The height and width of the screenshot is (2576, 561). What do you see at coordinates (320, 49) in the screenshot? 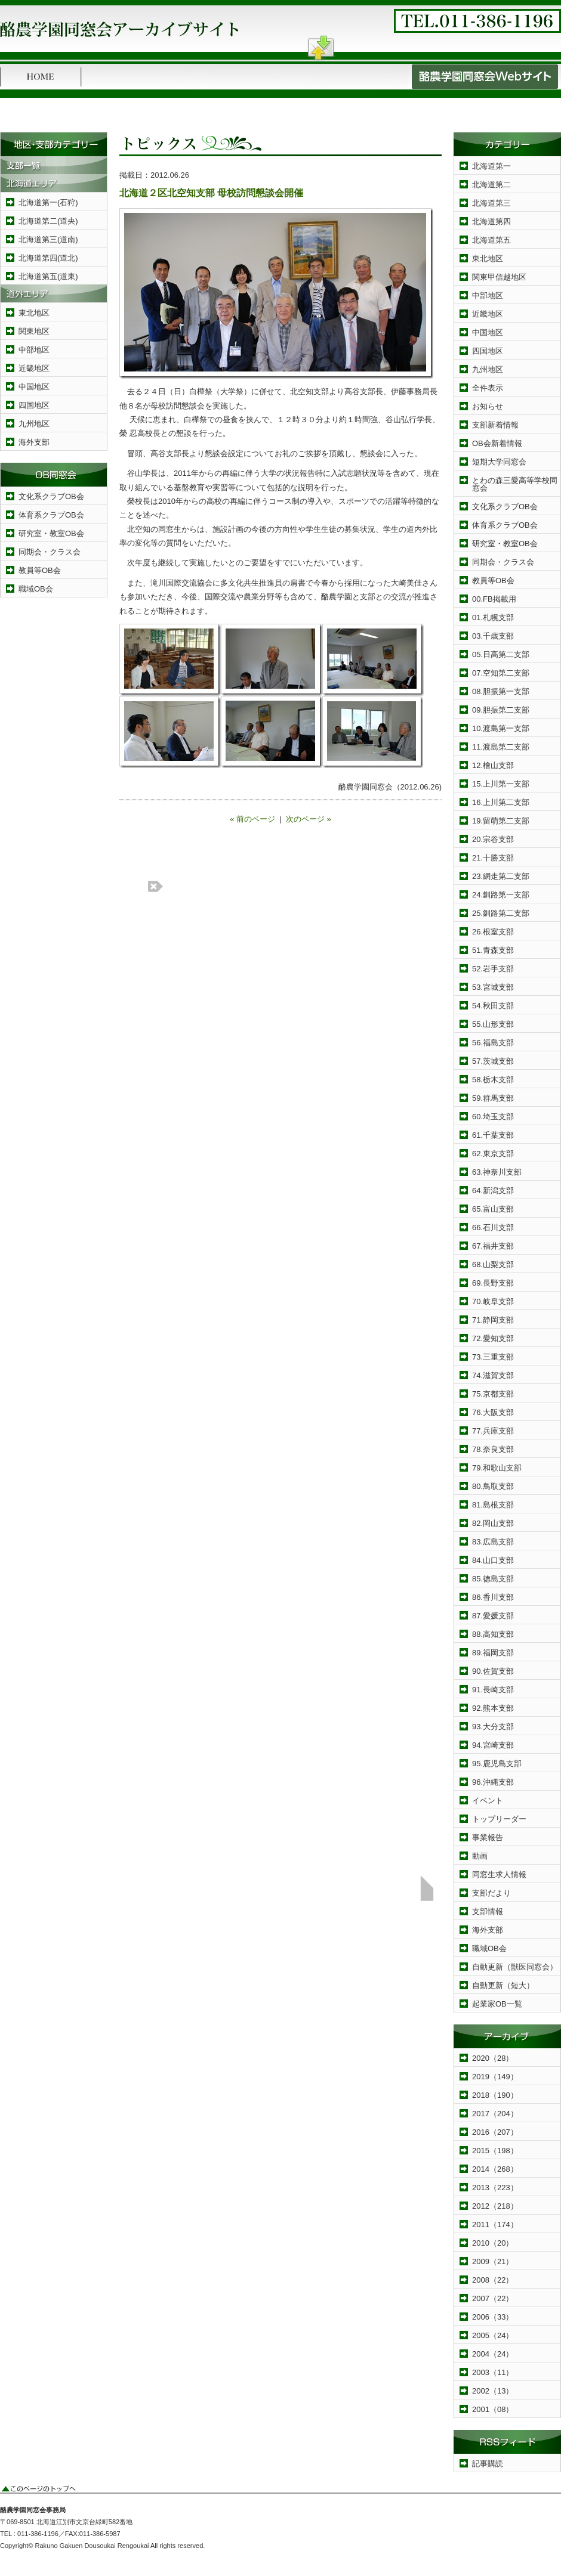
I see `sync incoming and outgoing mail` at bounding box center [320, 49].